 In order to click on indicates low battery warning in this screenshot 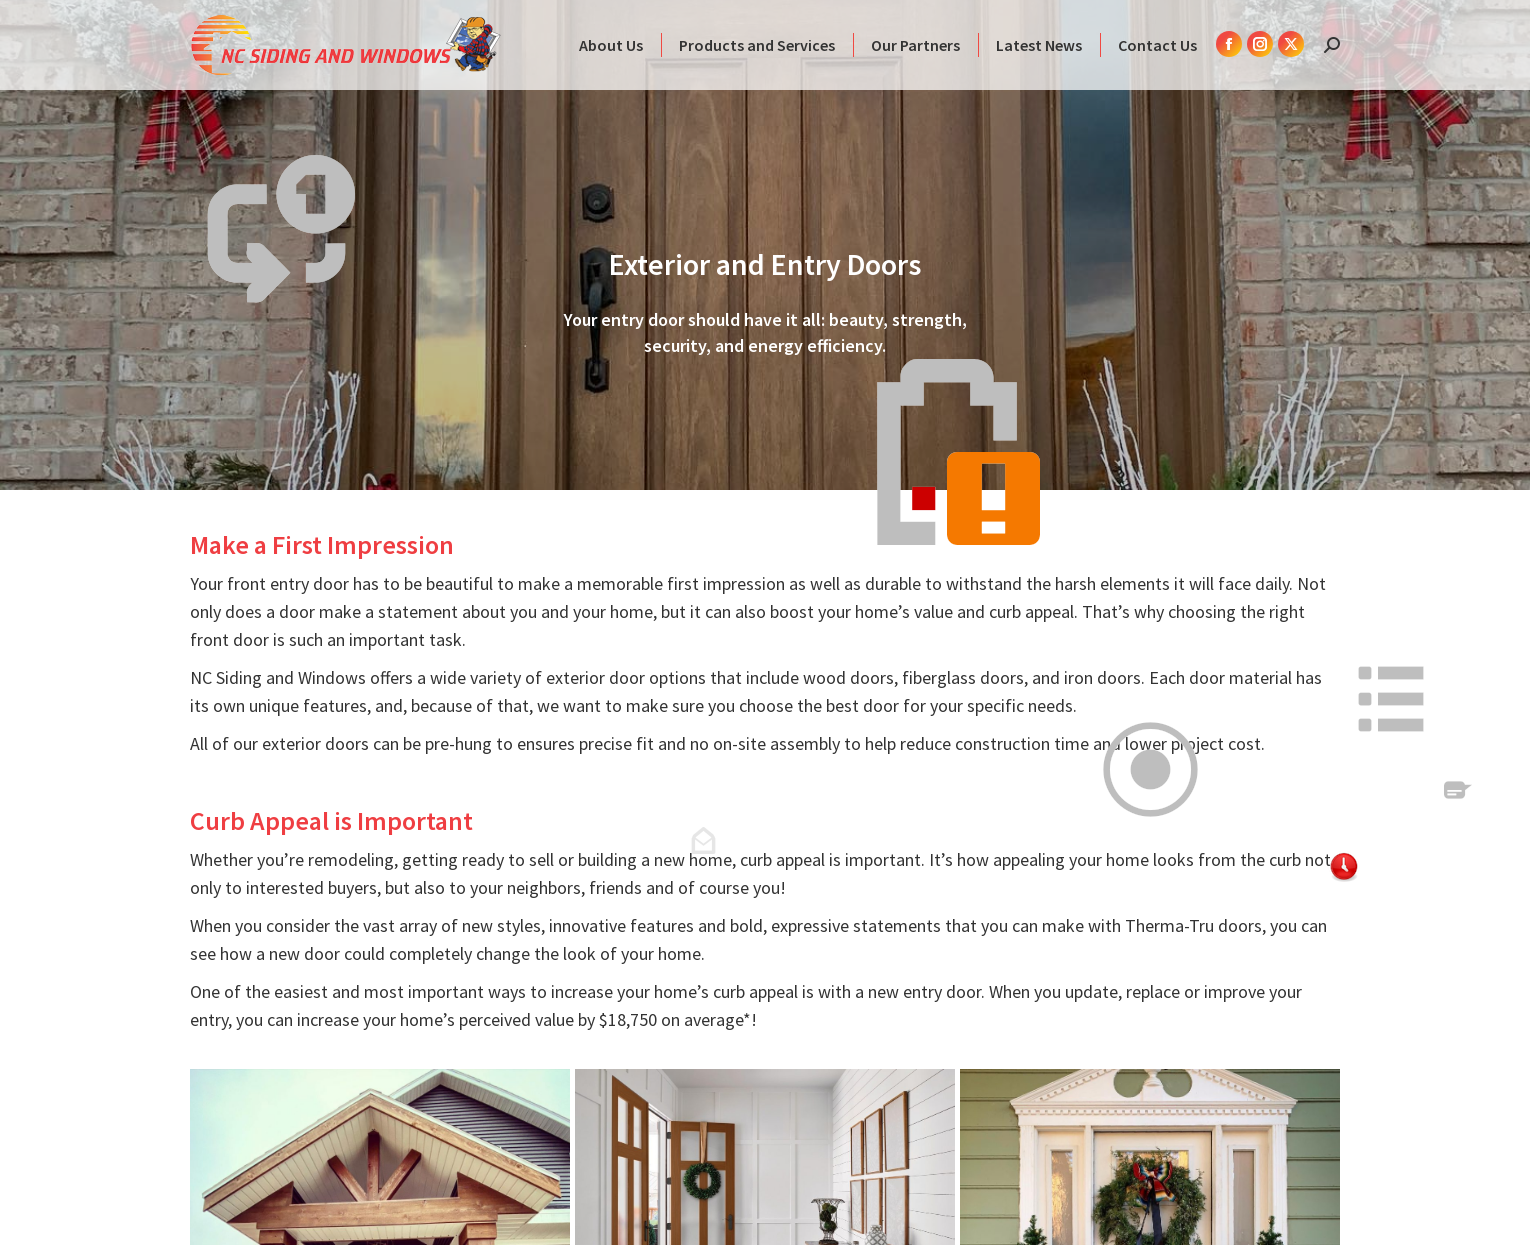, I will do `click(947, 452)`.